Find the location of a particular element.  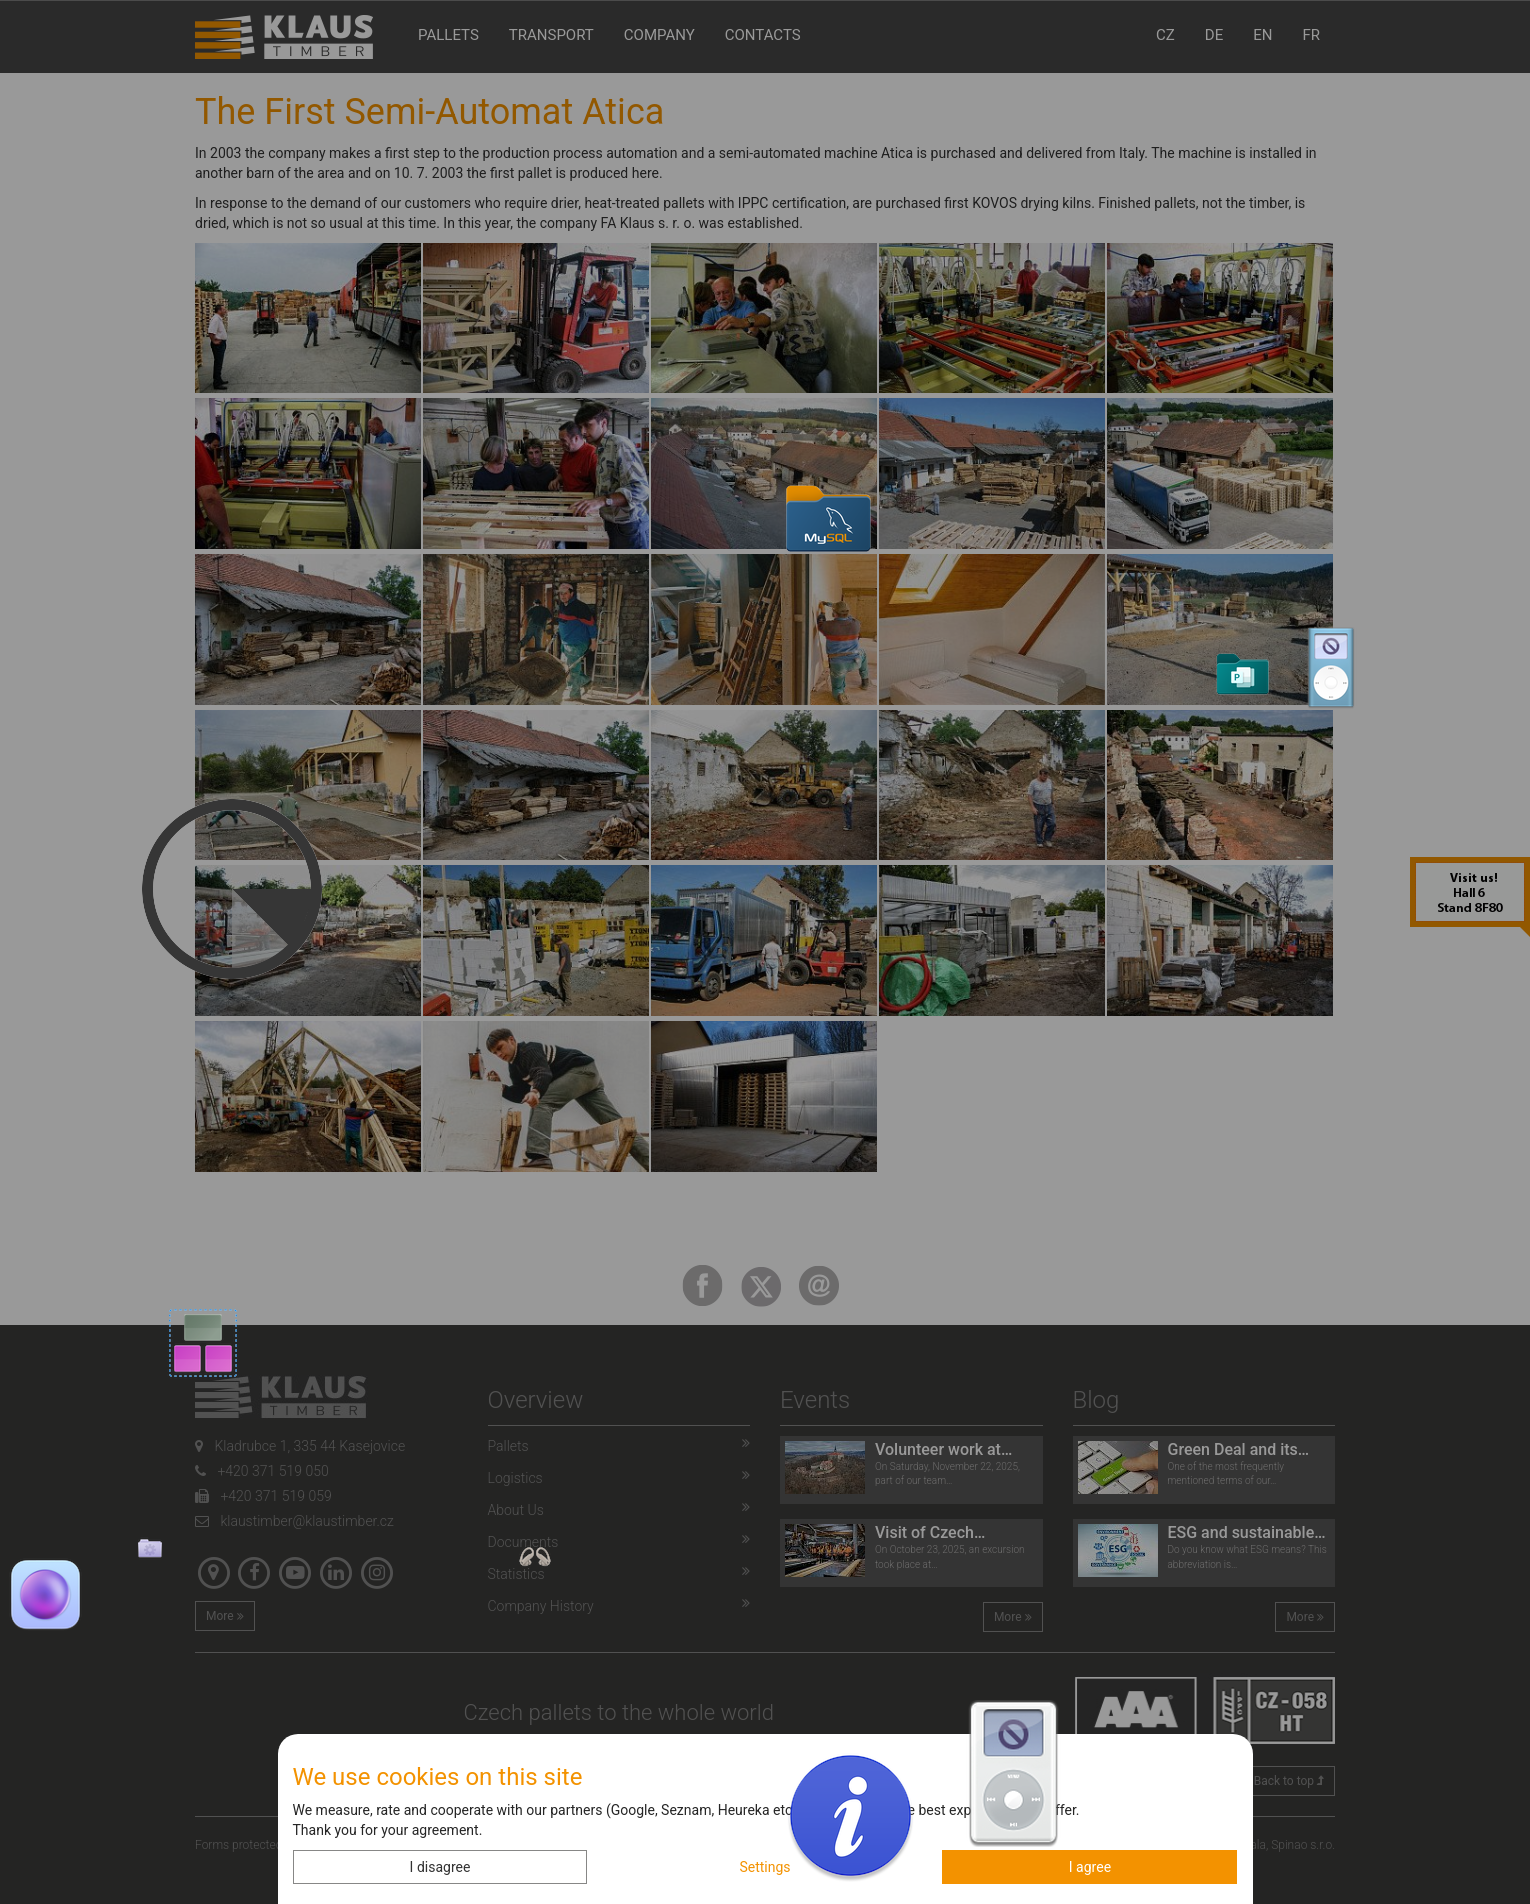

open mysql database files folder is located at coordinates (828, 521).